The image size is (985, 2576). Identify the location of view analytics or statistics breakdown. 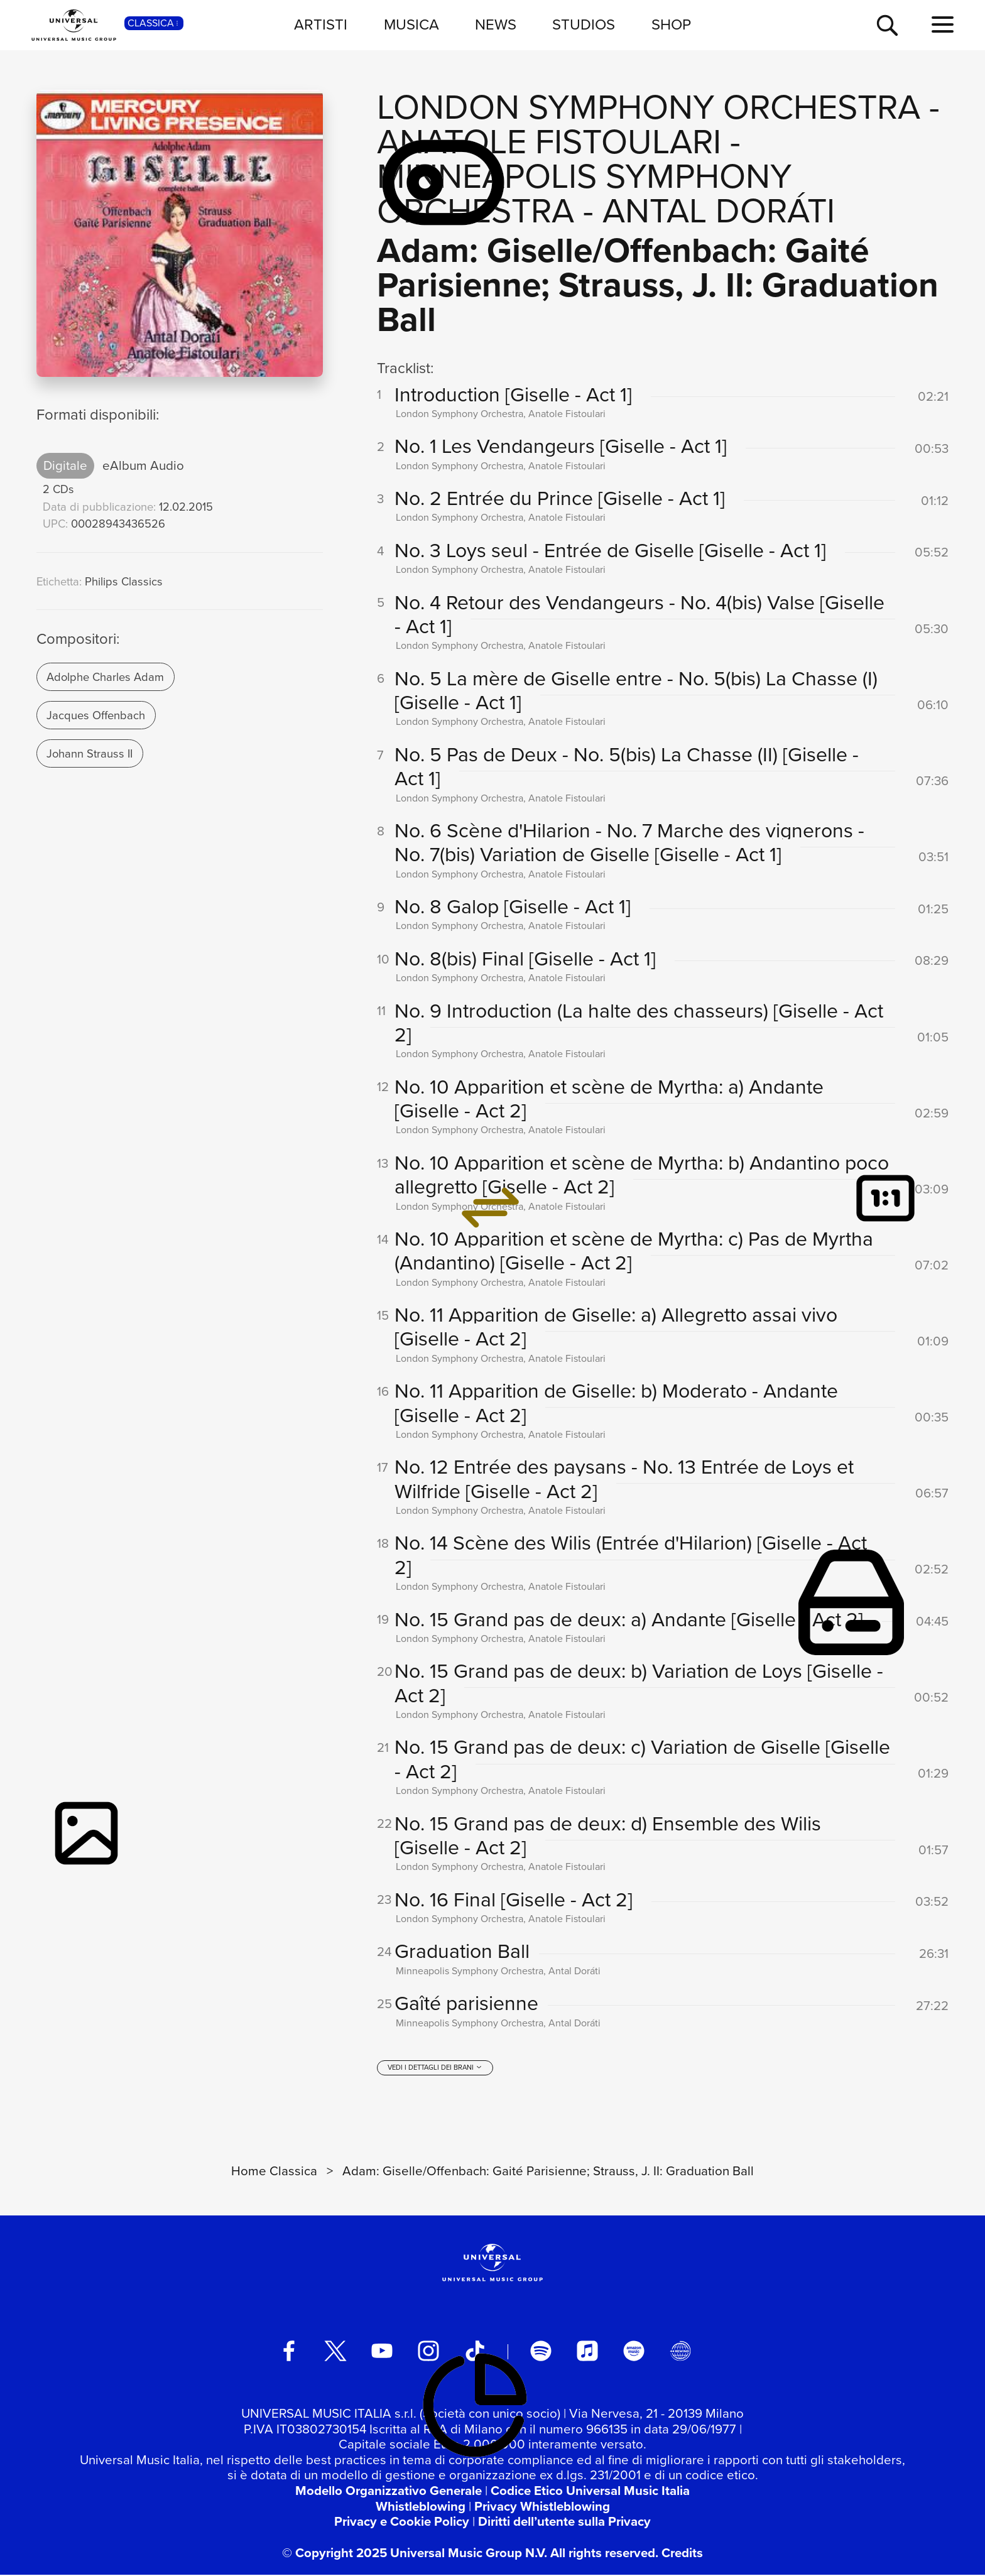
(475, 2405).